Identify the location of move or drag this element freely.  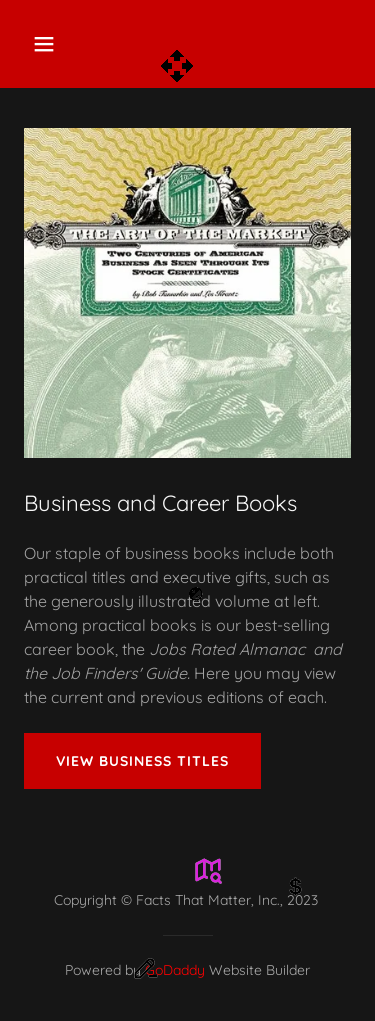
(177, 66).